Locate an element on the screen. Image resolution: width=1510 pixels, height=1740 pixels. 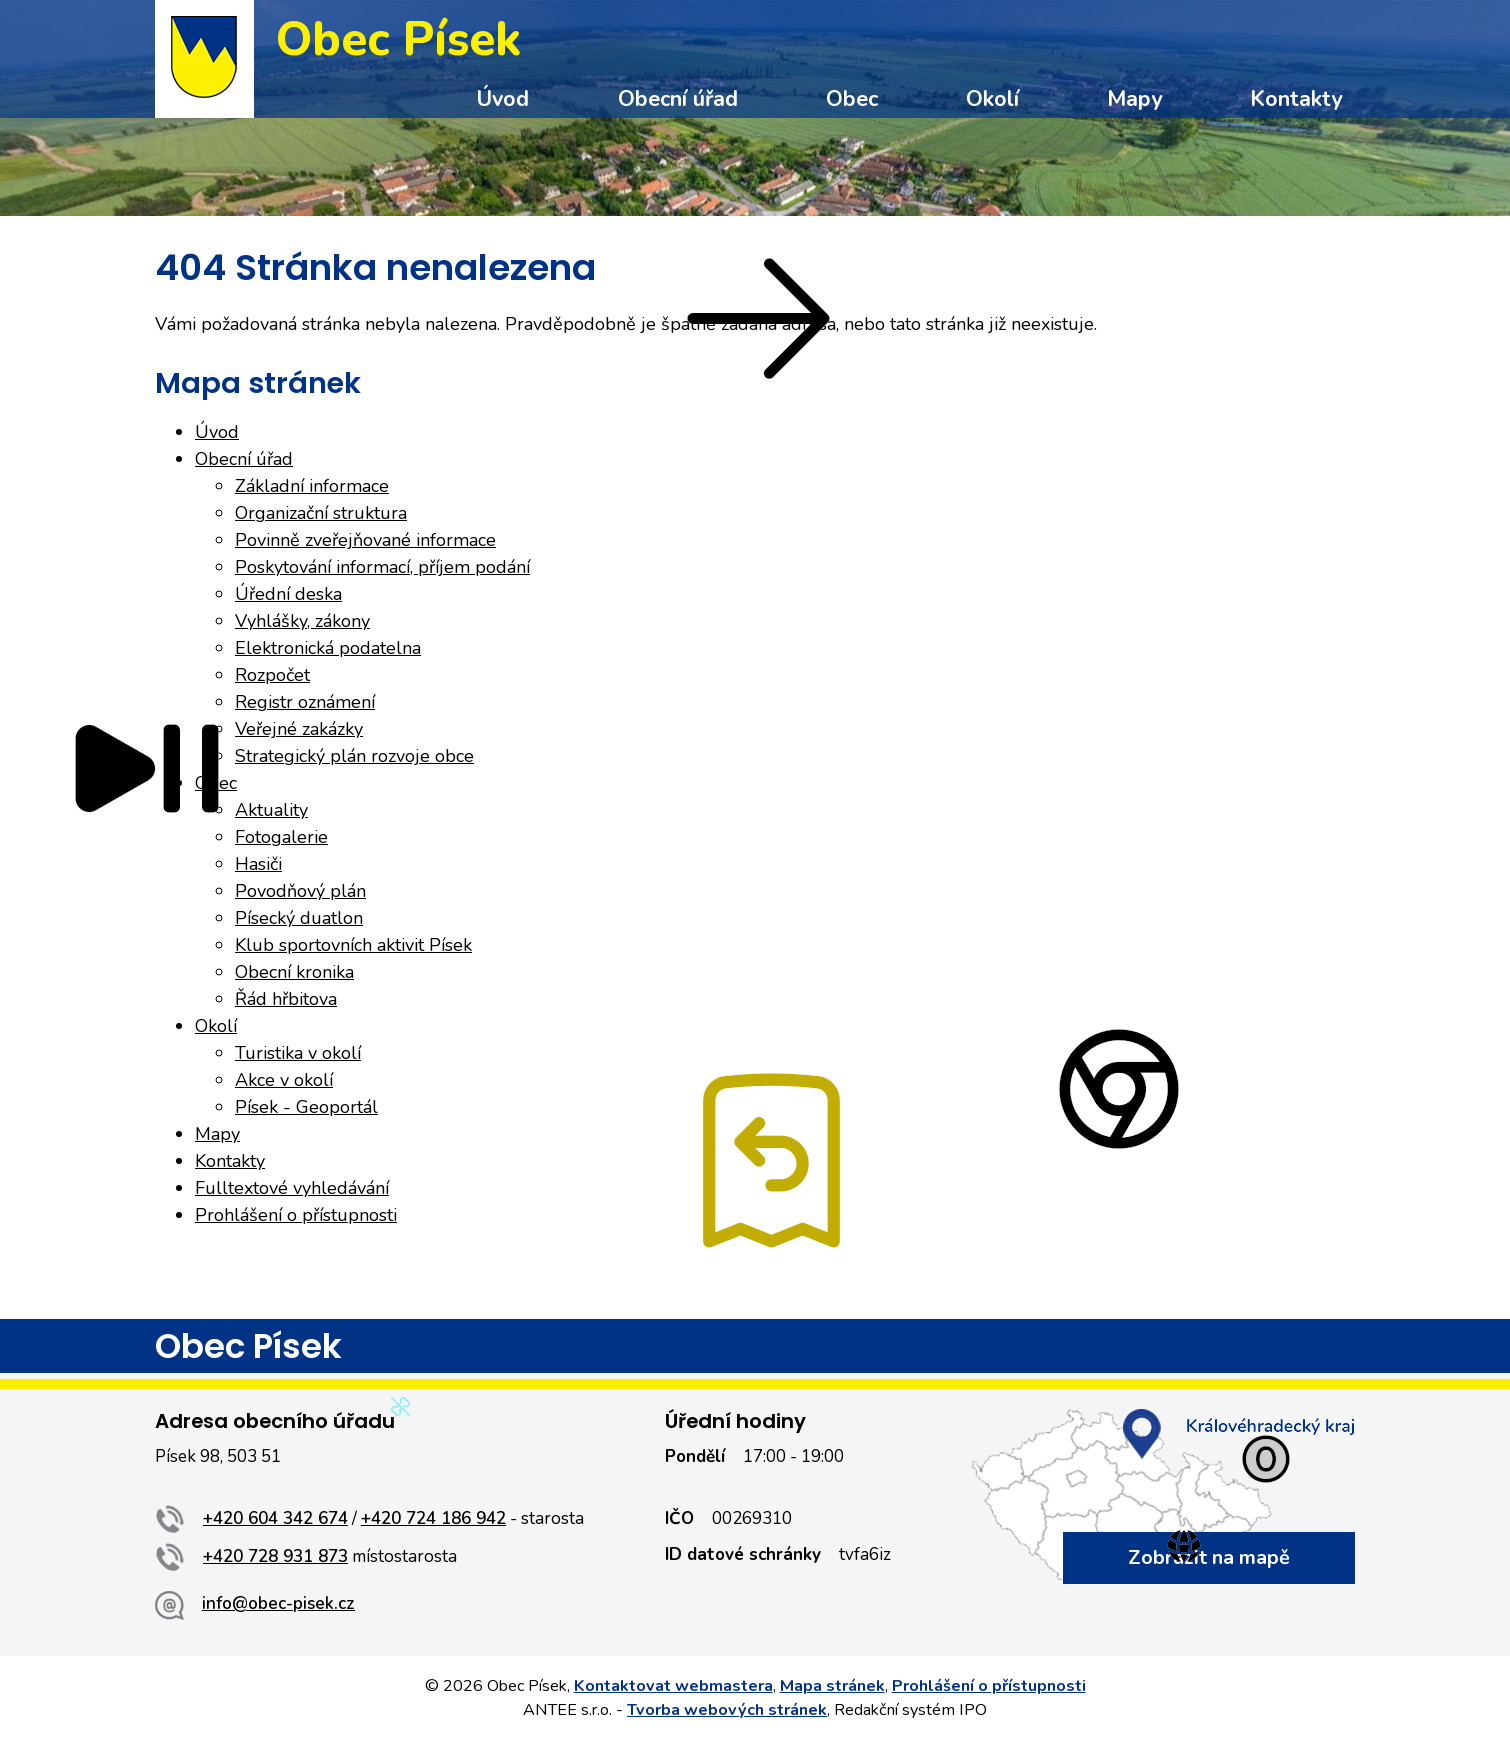
indicates zero items or empty count is located at coordinates (1266, 1459).